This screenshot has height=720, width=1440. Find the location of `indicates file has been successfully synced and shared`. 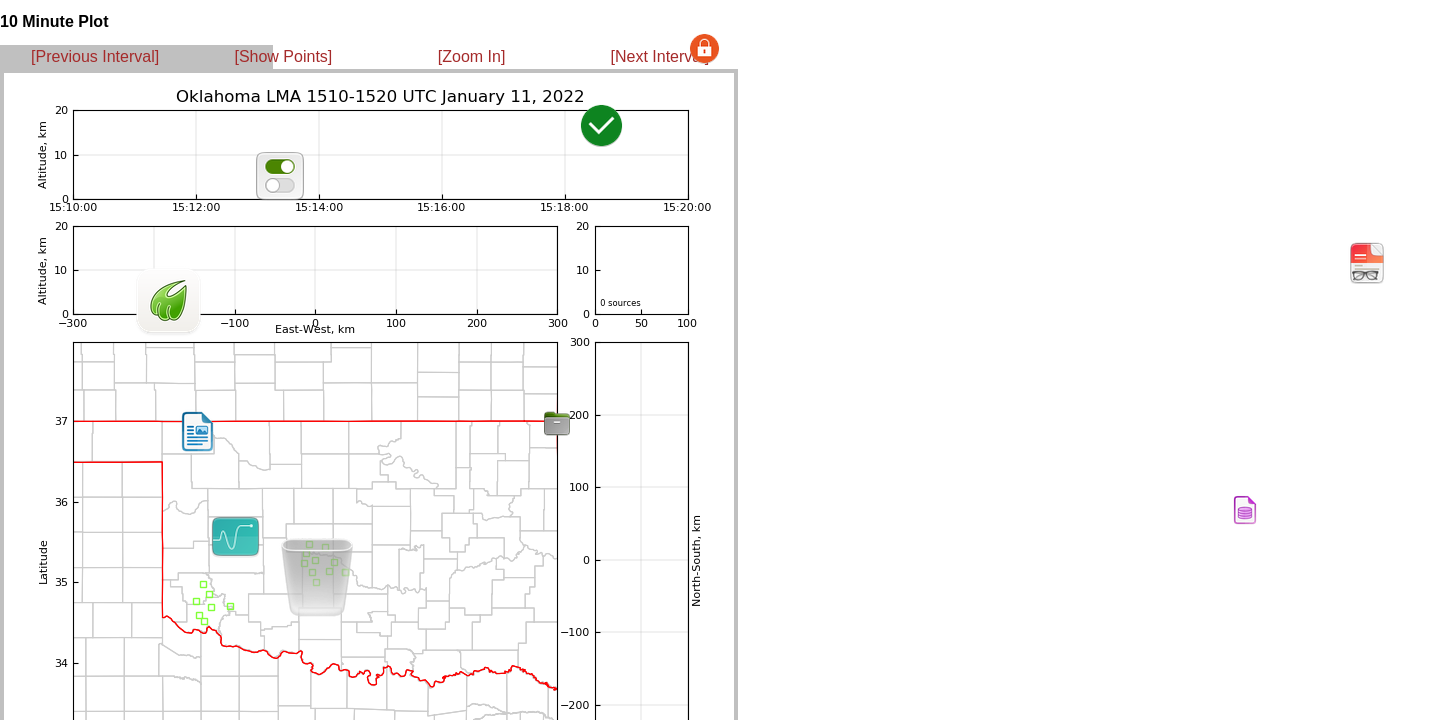

indicates file has been successfully synced and shared is located at coordinates (601, 125).